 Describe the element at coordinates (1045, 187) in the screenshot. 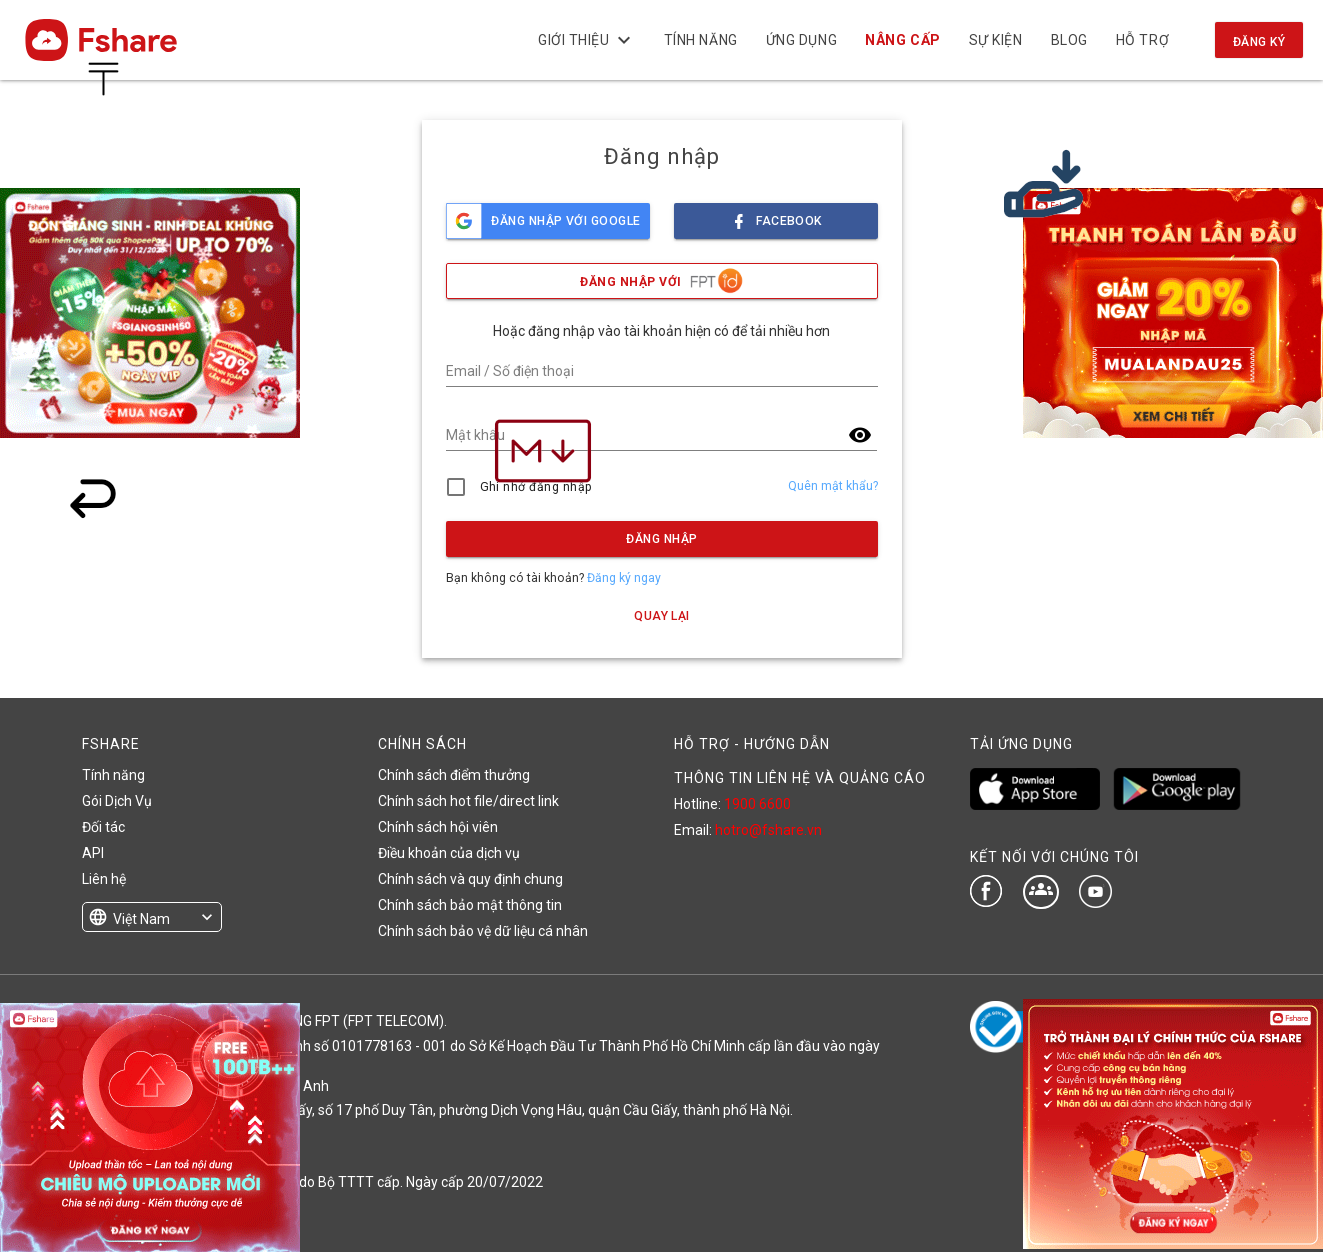

I see `receive or accept an incoming item` at that location.